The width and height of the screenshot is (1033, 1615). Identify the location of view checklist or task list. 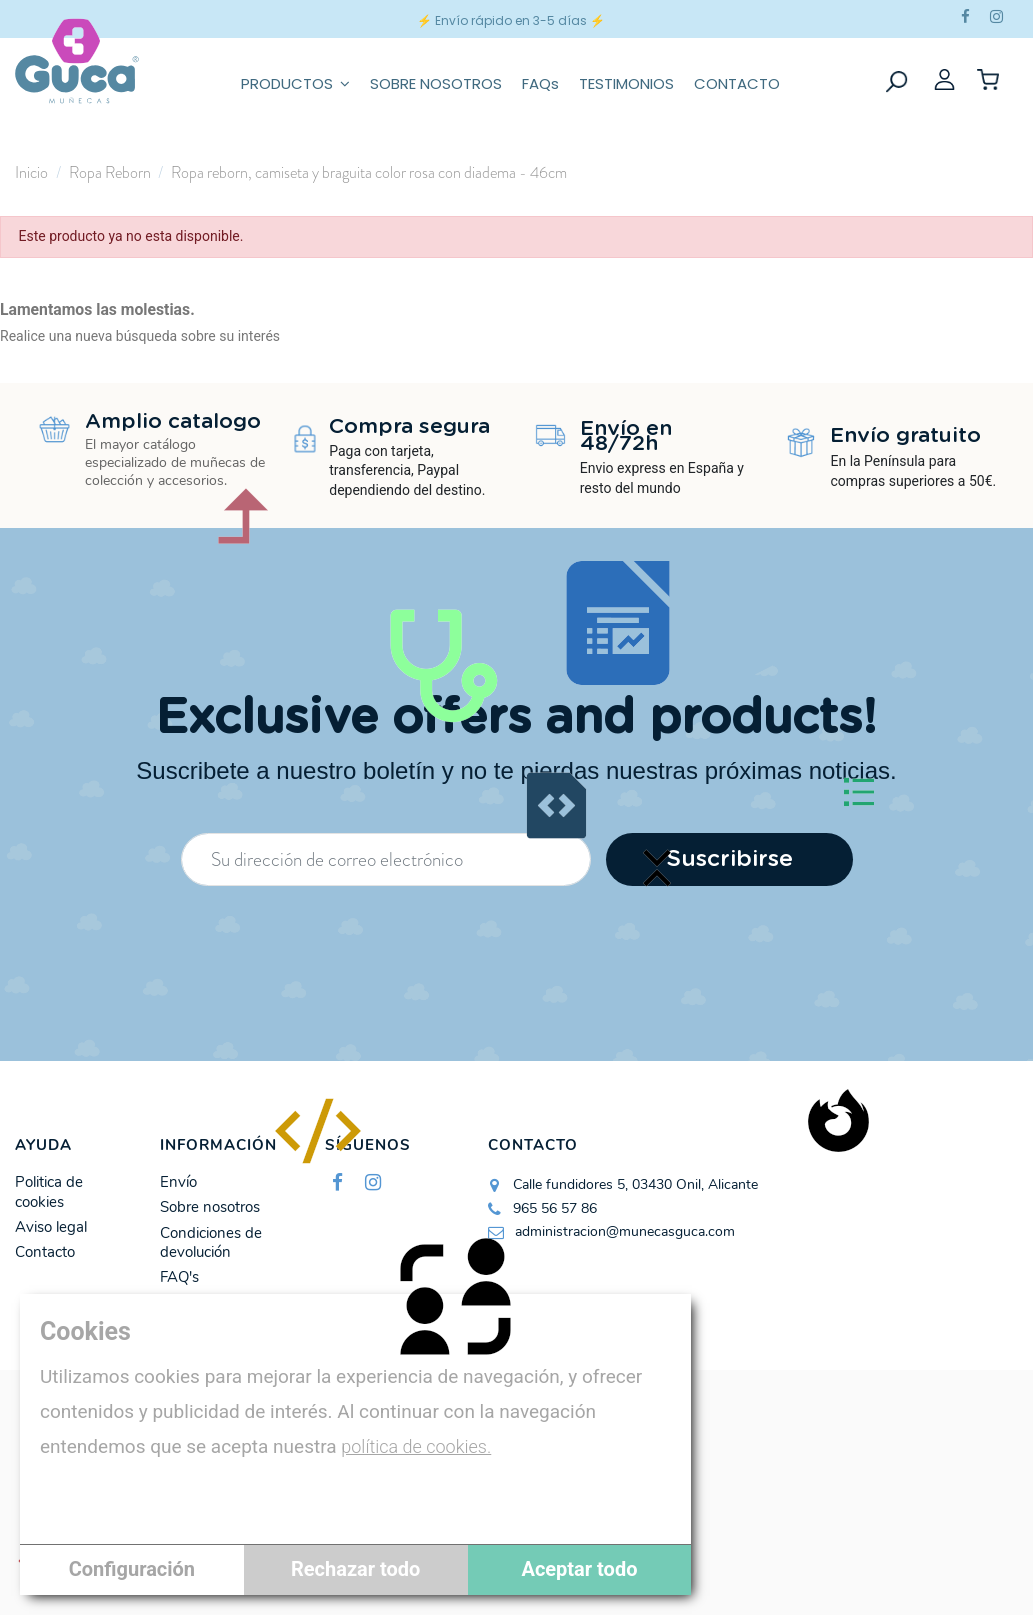
(859, 792).